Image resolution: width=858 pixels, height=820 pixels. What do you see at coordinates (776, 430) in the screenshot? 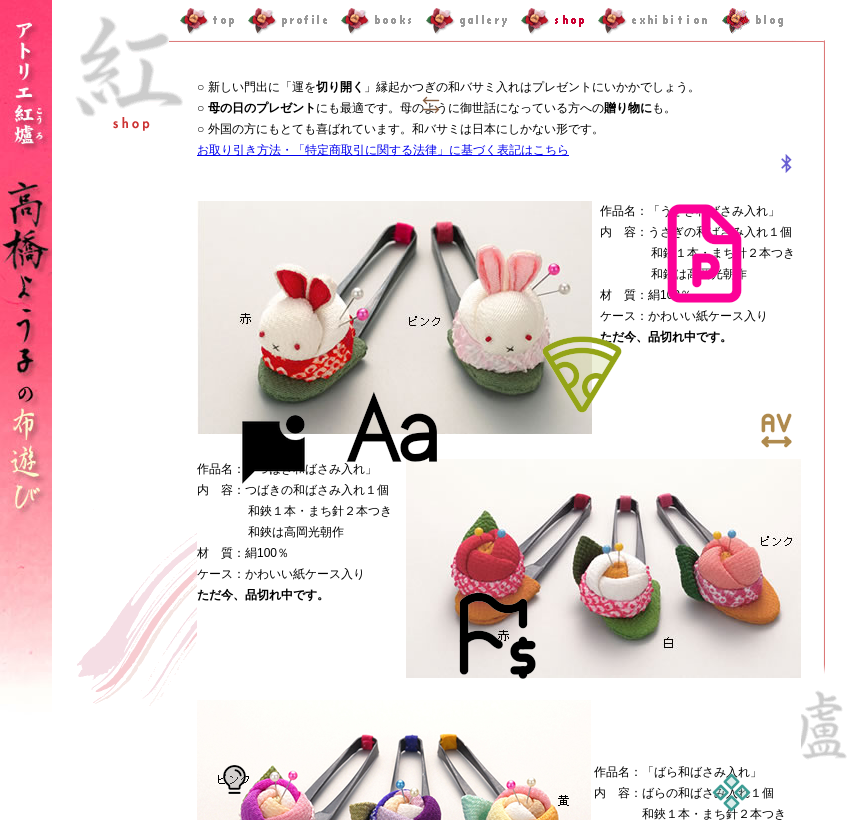
I see `adjust letter spacing in text` at bounding box center [776, 430].